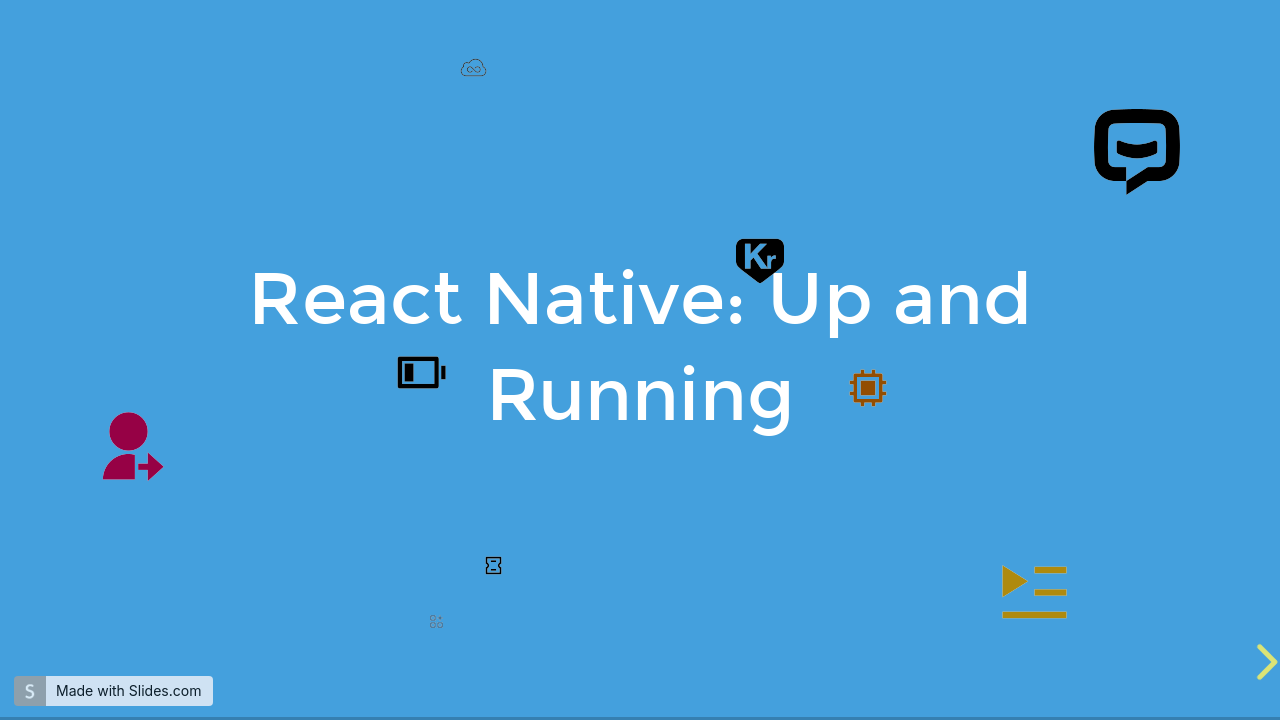 This screenshot has width=1280, height=720. What do you see at coordinates (493, 565) in the screenshot?
I see `view available coupons or discounts` at bounding box center [493, 565].